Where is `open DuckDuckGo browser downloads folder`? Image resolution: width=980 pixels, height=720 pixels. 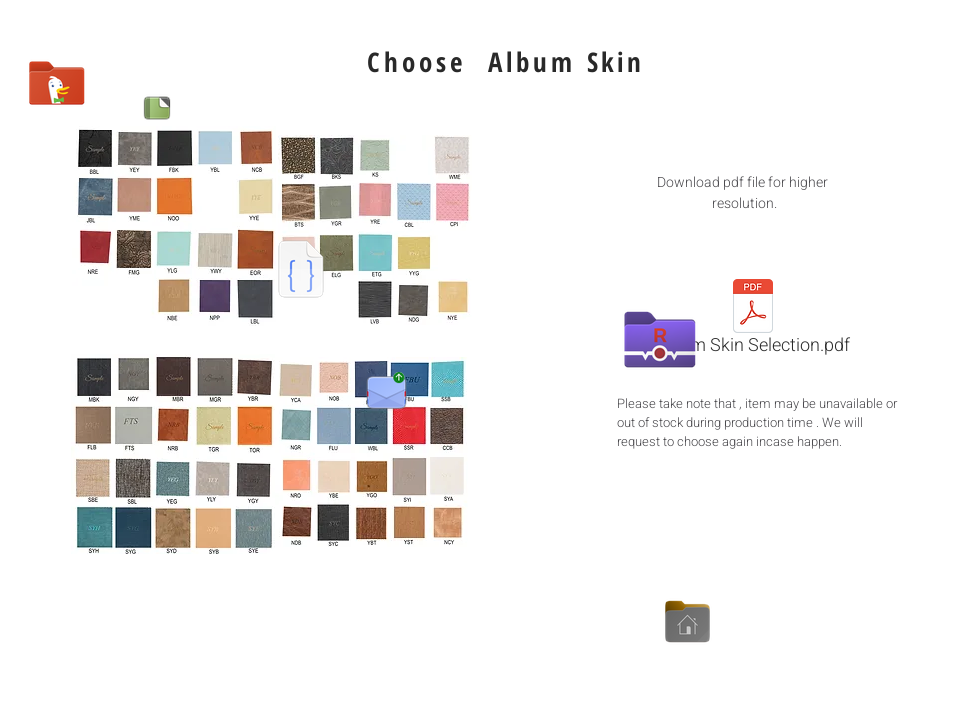
open DuckDuckGo browser downloads folder is located at coordinates (56, 84).